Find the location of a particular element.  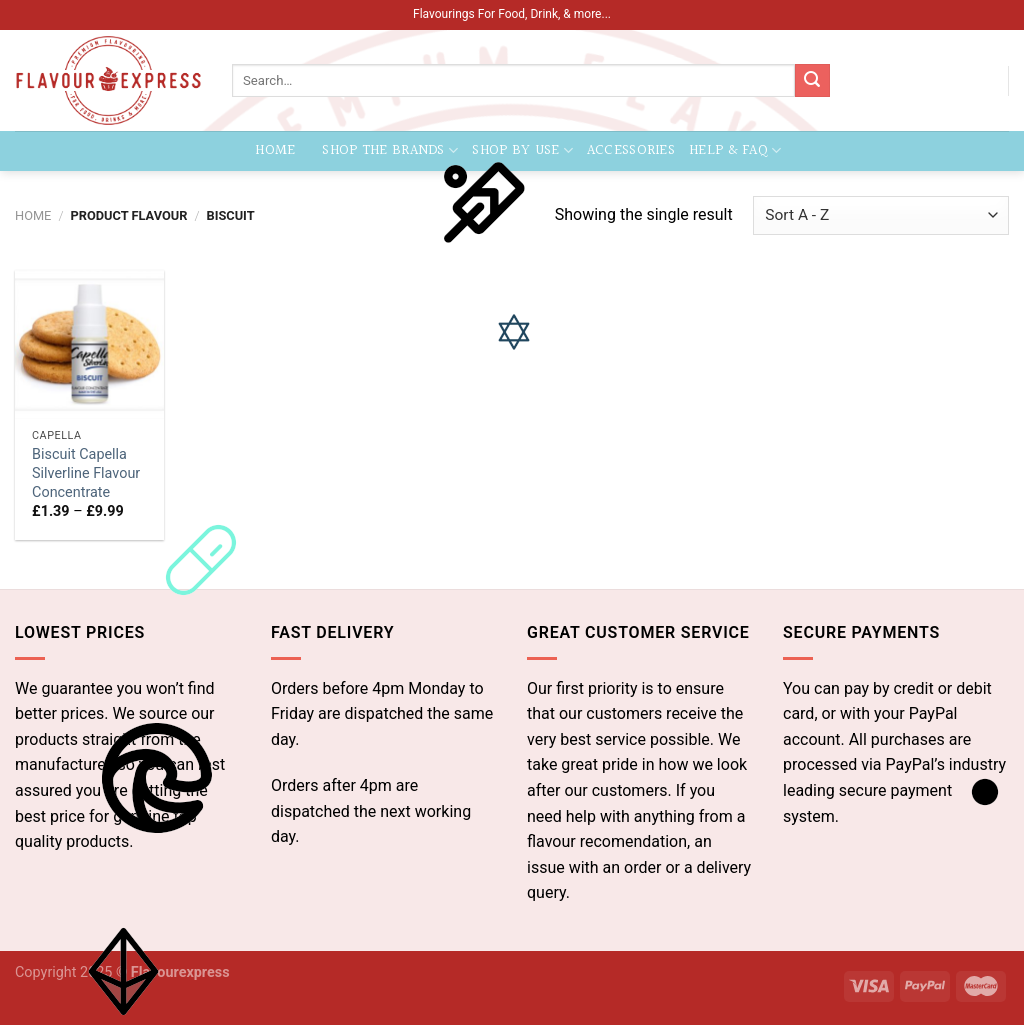

view ethereum wallet or balance is located at coordinates (123, 971).